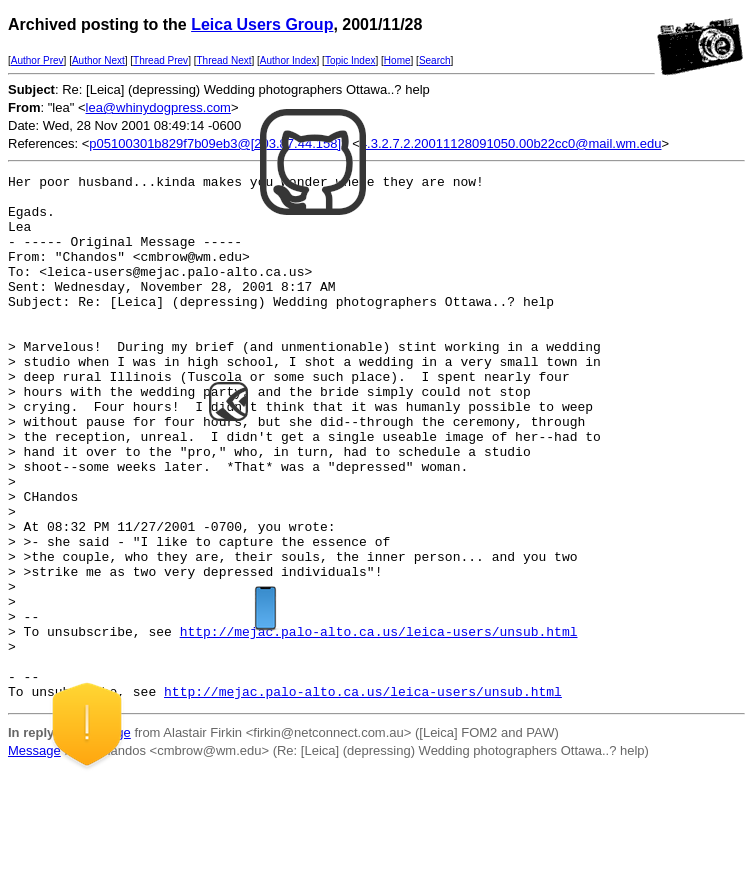 Image resolution: width=753 pixels, height=872 pixels. I want to click on open GitHub Desktop application, so click(313, 162).